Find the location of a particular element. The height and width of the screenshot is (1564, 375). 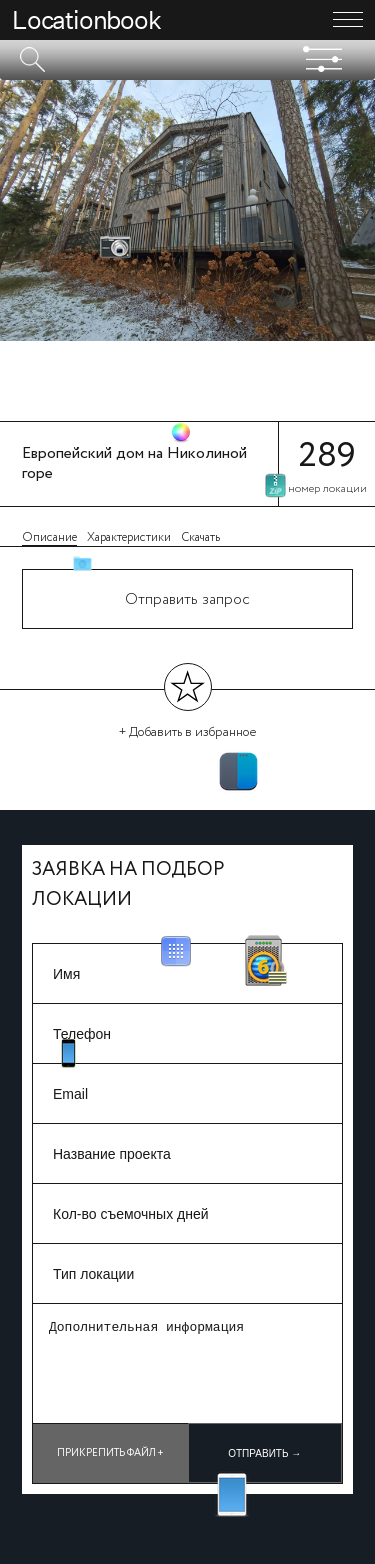

manage connected iPhone 5c device is located at coordinates (68, 1053).